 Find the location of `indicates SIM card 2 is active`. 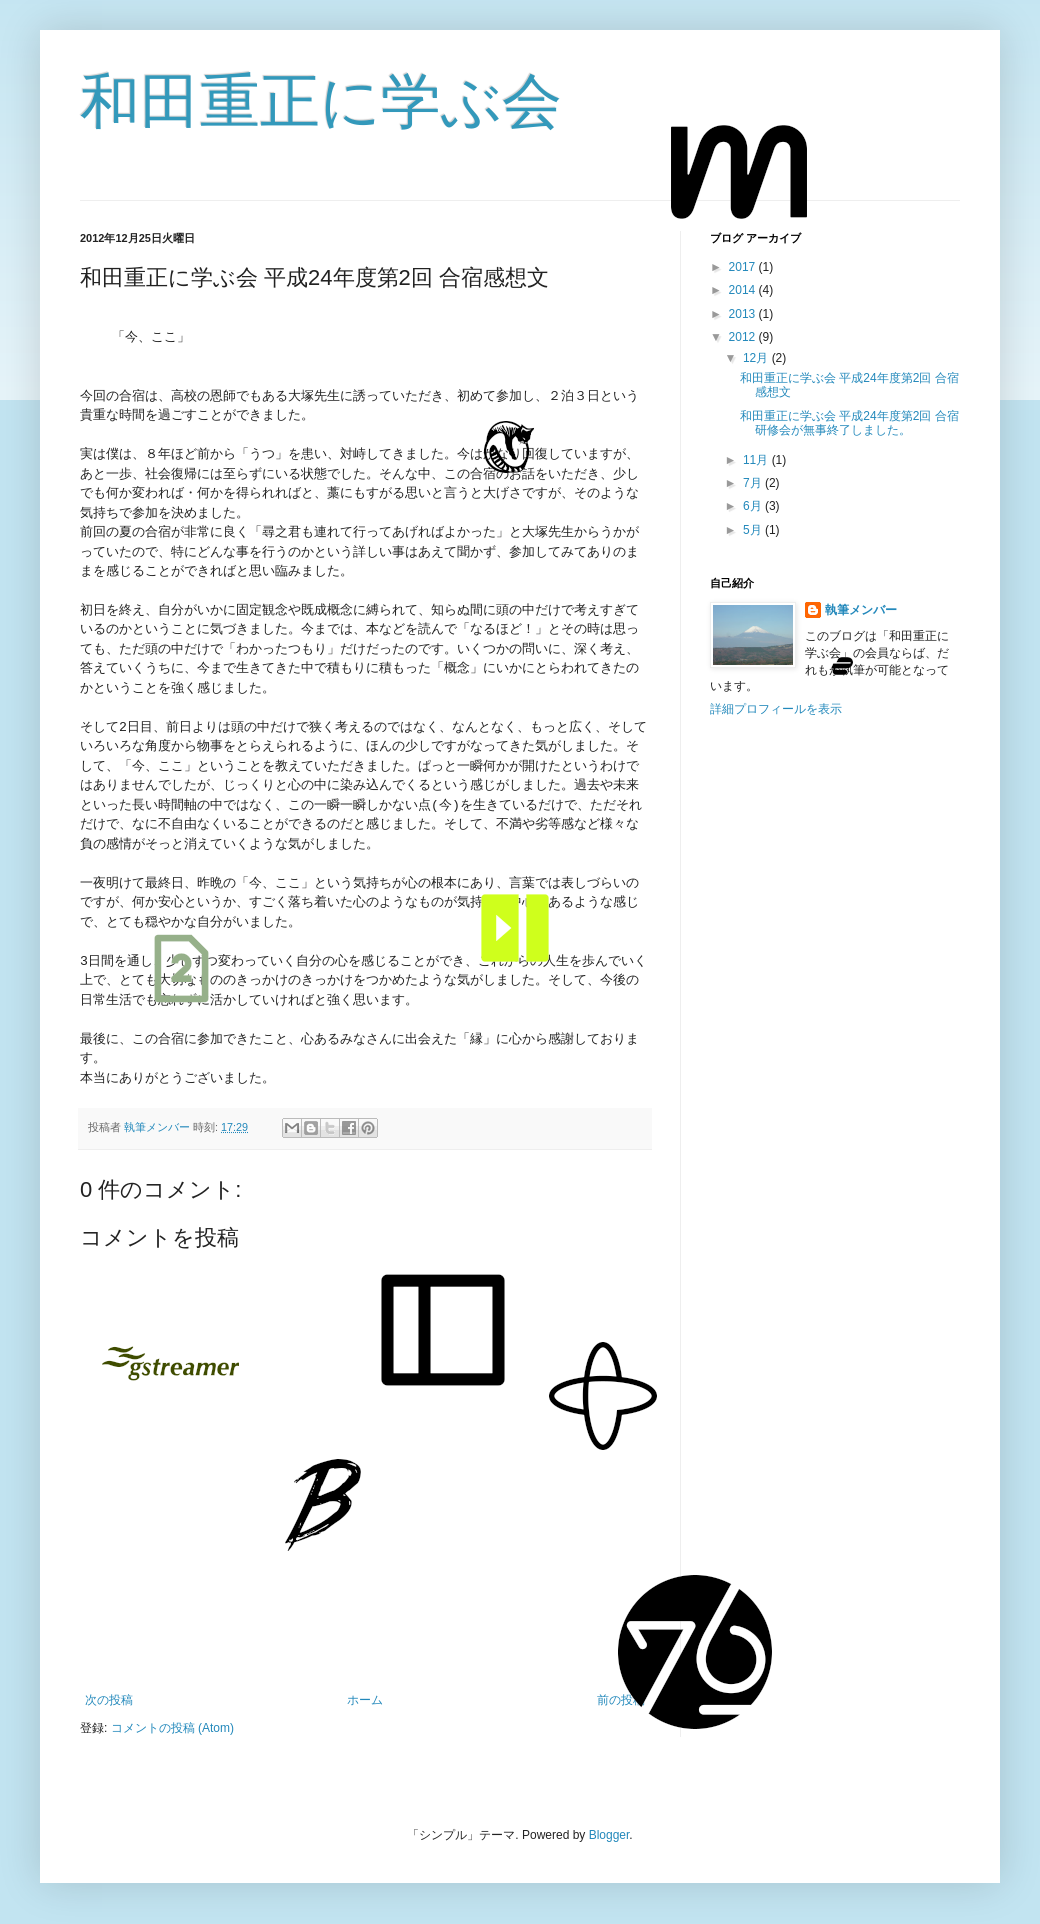

indicates SIM card 2 is active is located at coordinates (181, 968).